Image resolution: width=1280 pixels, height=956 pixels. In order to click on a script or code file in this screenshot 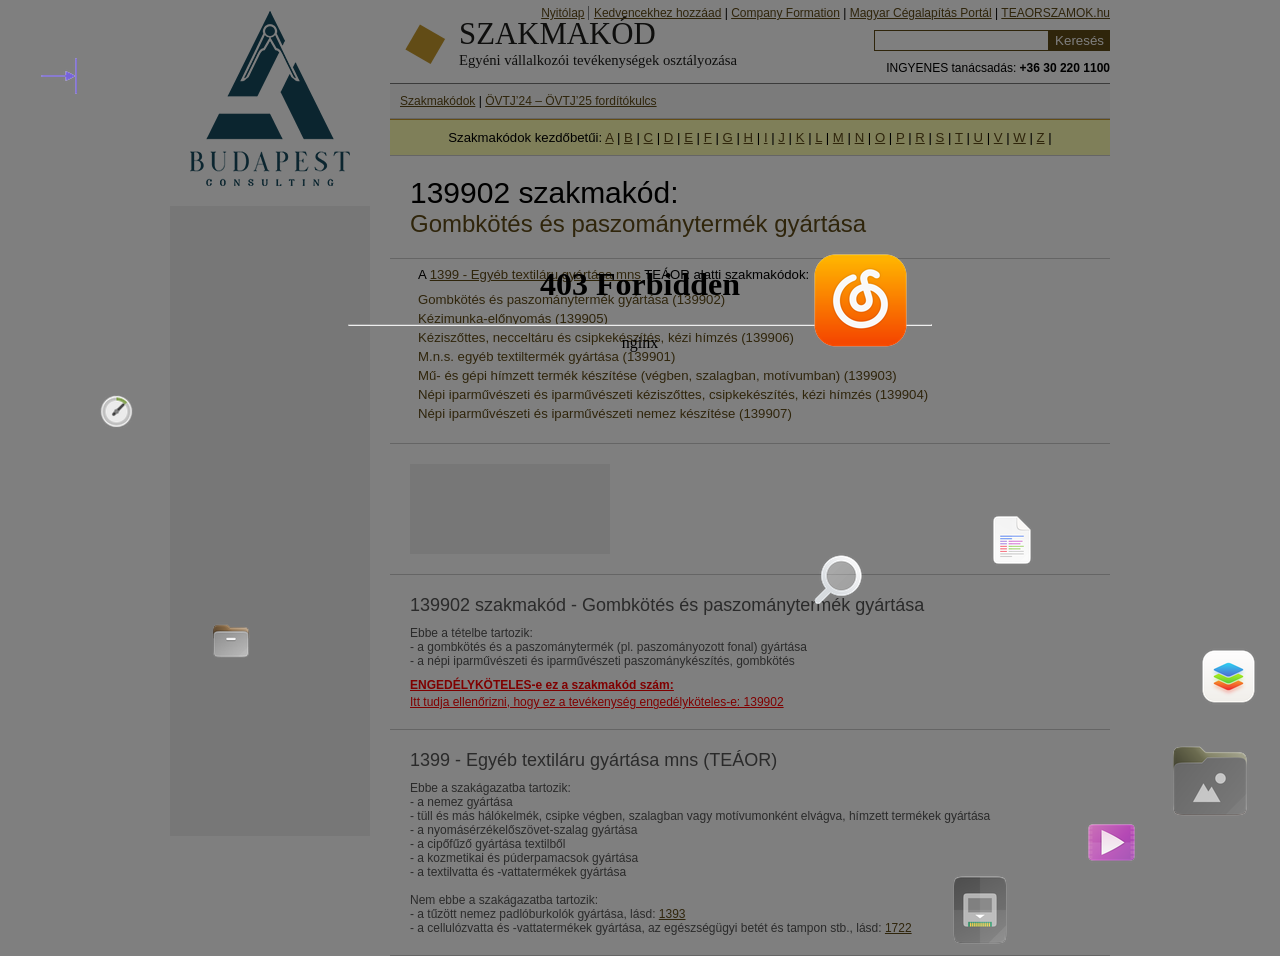, I will do `click(1012, 540)`.